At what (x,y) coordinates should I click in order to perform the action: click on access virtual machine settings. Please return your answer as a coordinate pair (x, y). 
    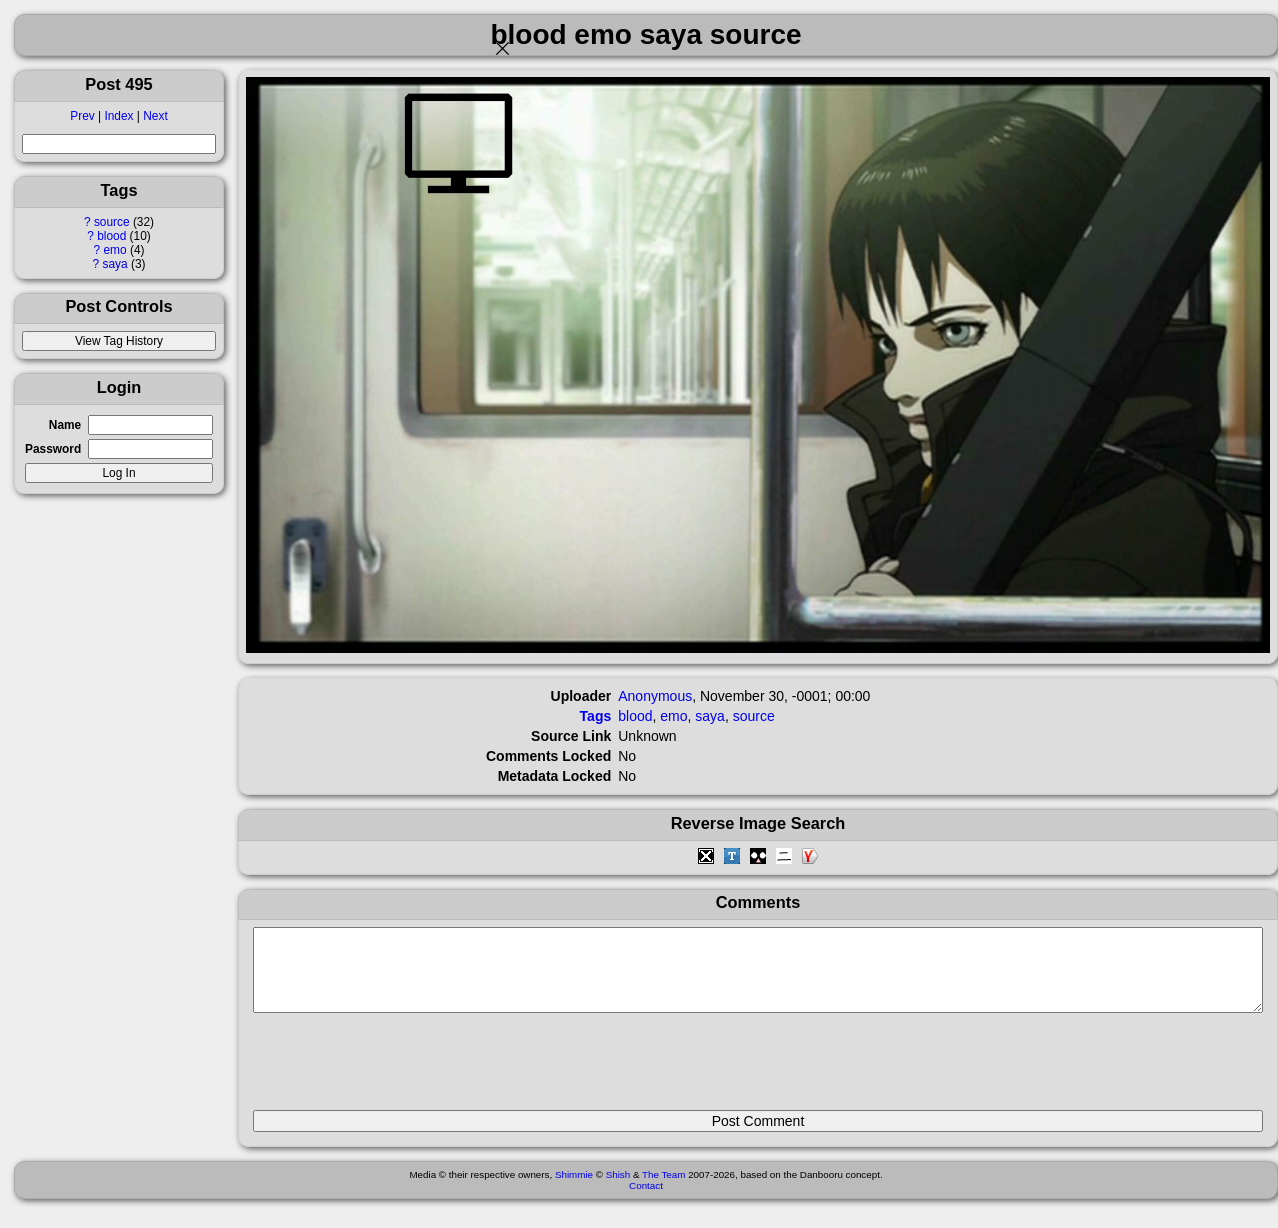
    Looking at the image, I should click on (458, 139).